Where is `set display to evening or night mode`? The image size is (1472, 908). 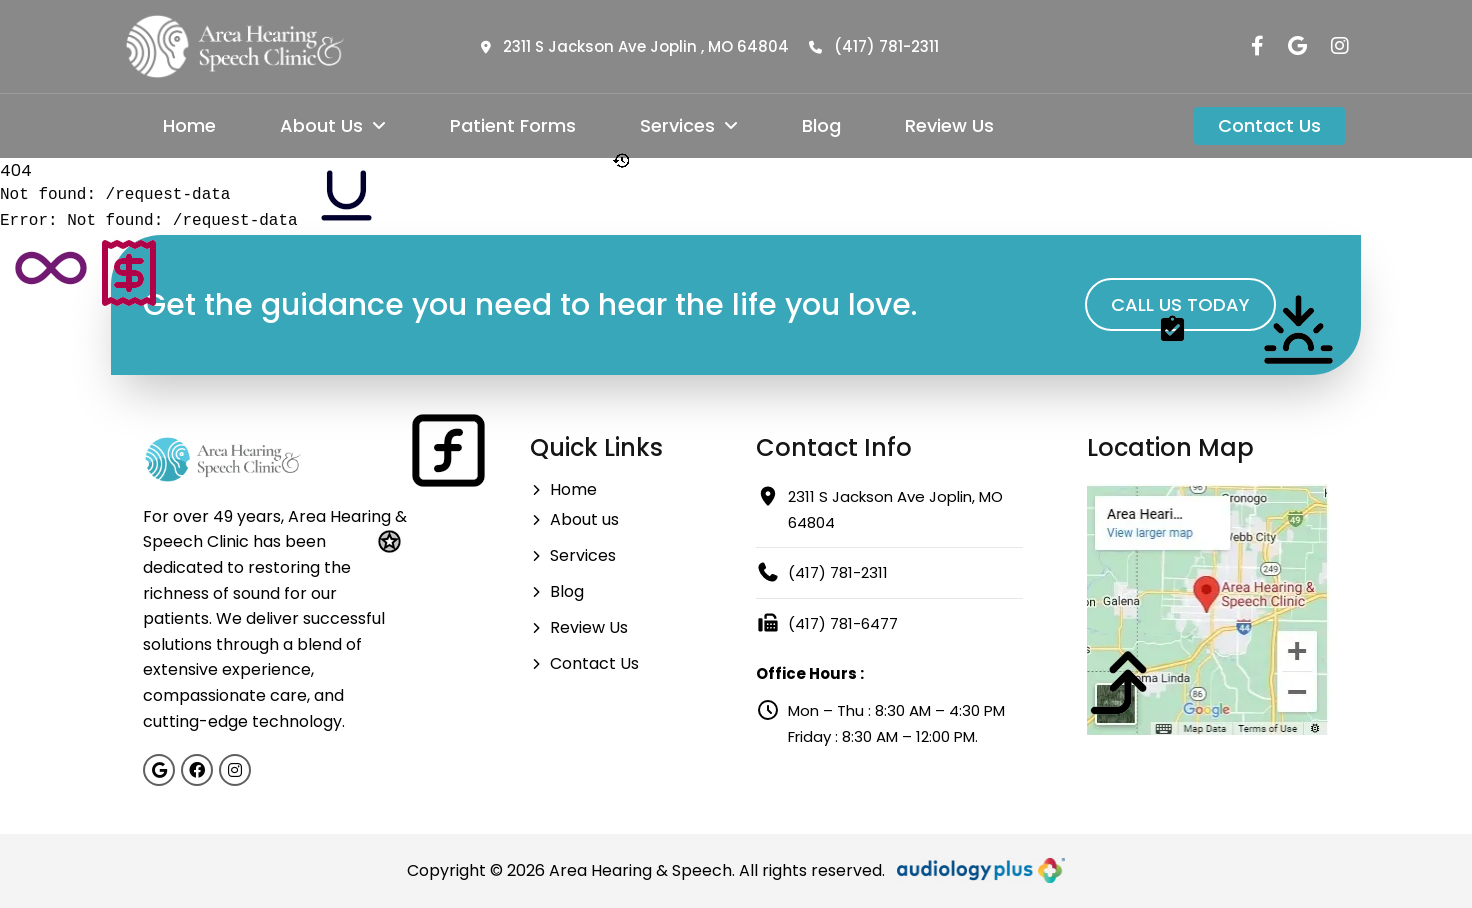
set display to evening or night mode is located at coordinates (1298, 329).